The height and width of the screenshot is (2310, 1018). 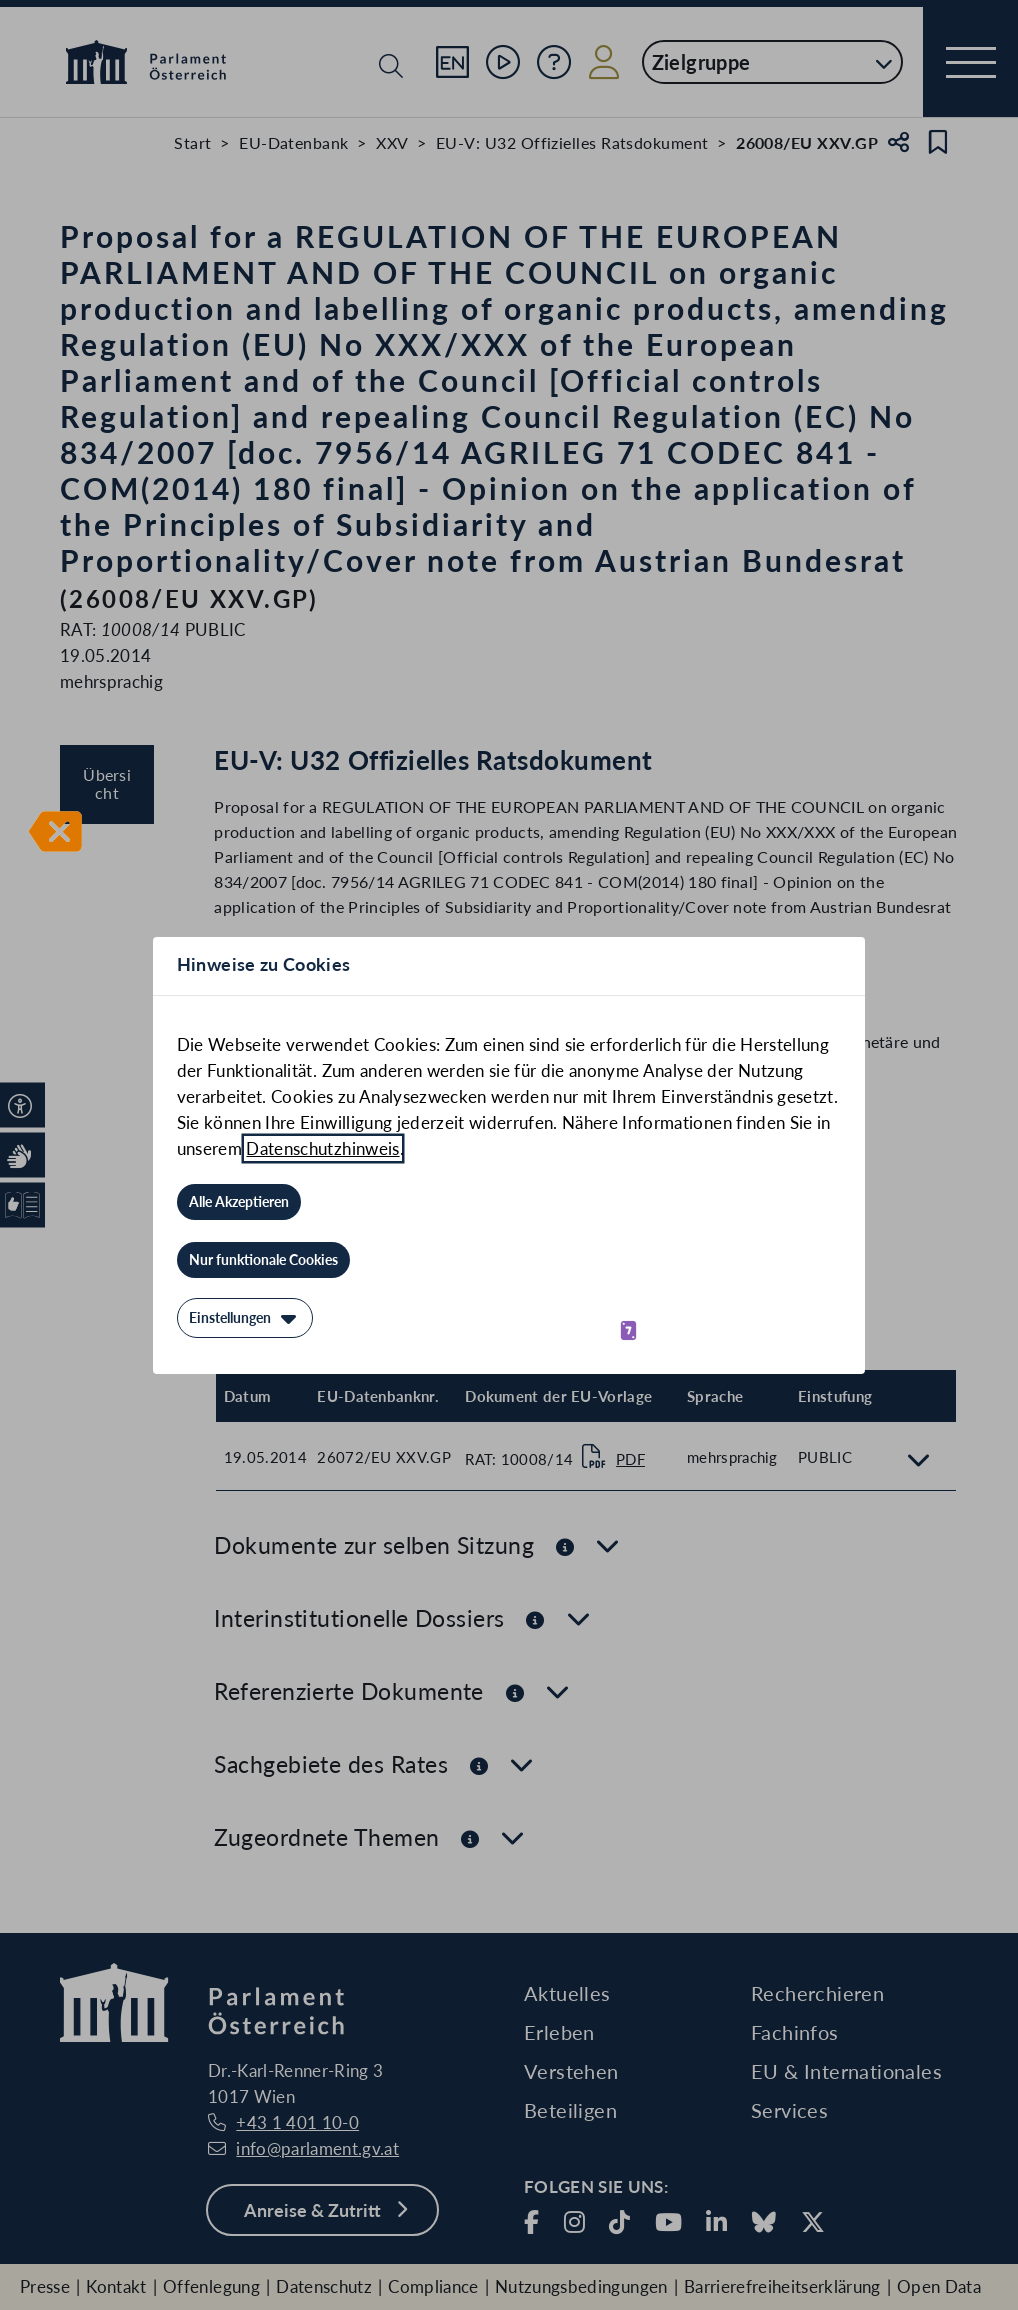 What do you see at coordinates (57, 831) in the screenshot?
I see `delete the last character entered` at bounding box center [57, 831].